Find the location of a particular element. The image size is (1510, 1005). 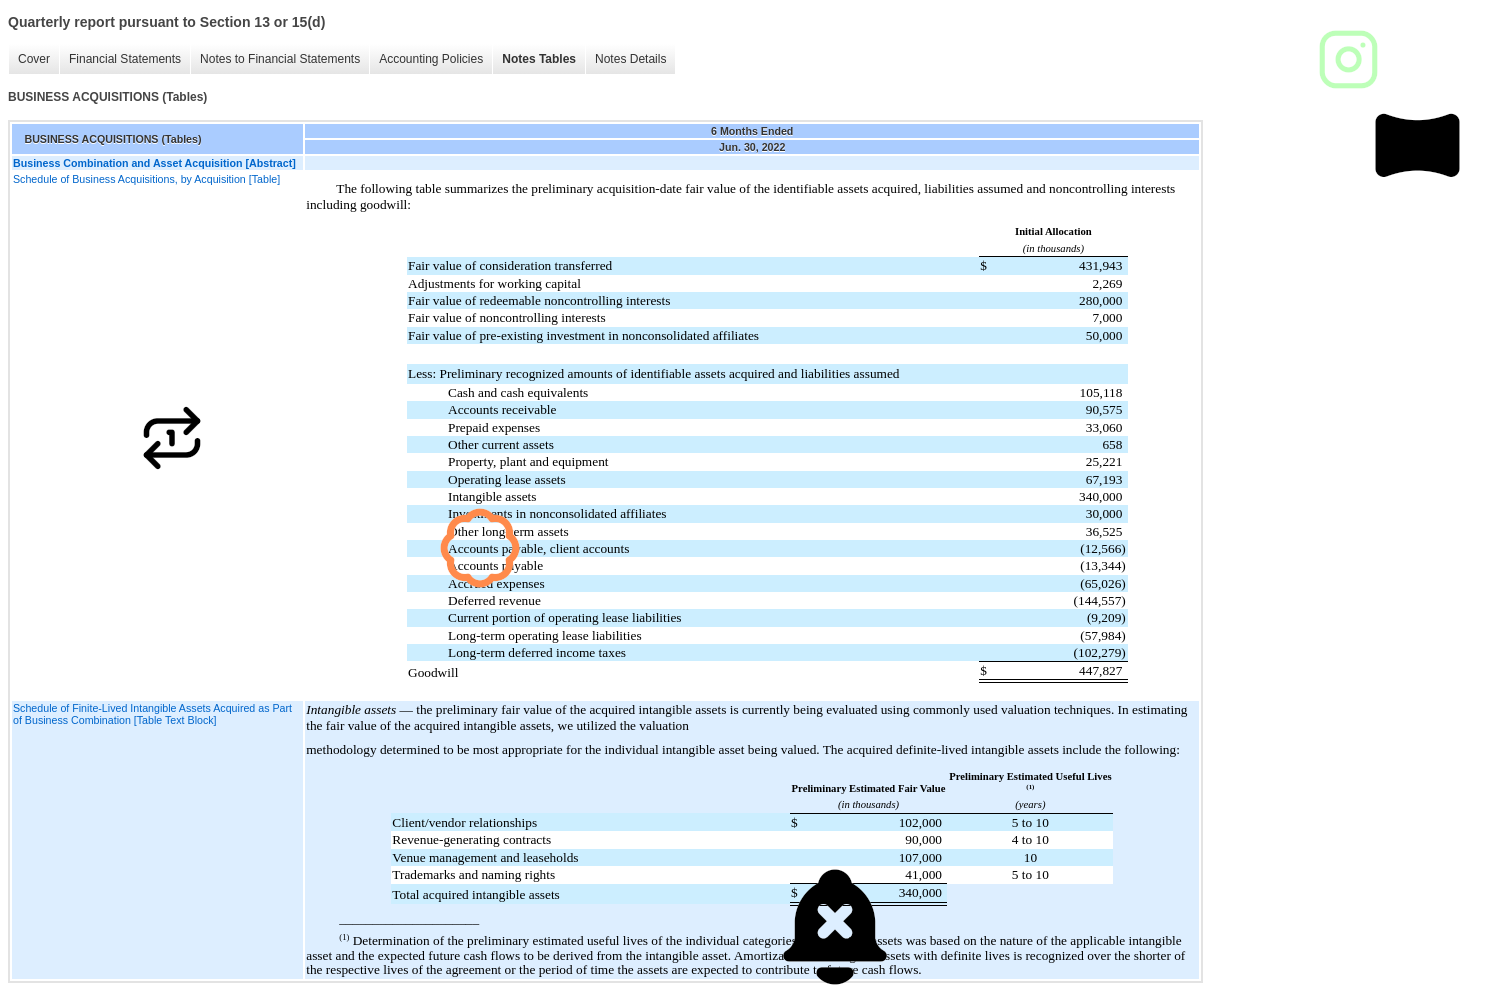

dismiss or clear notifications is located at coordinates (835, 927).